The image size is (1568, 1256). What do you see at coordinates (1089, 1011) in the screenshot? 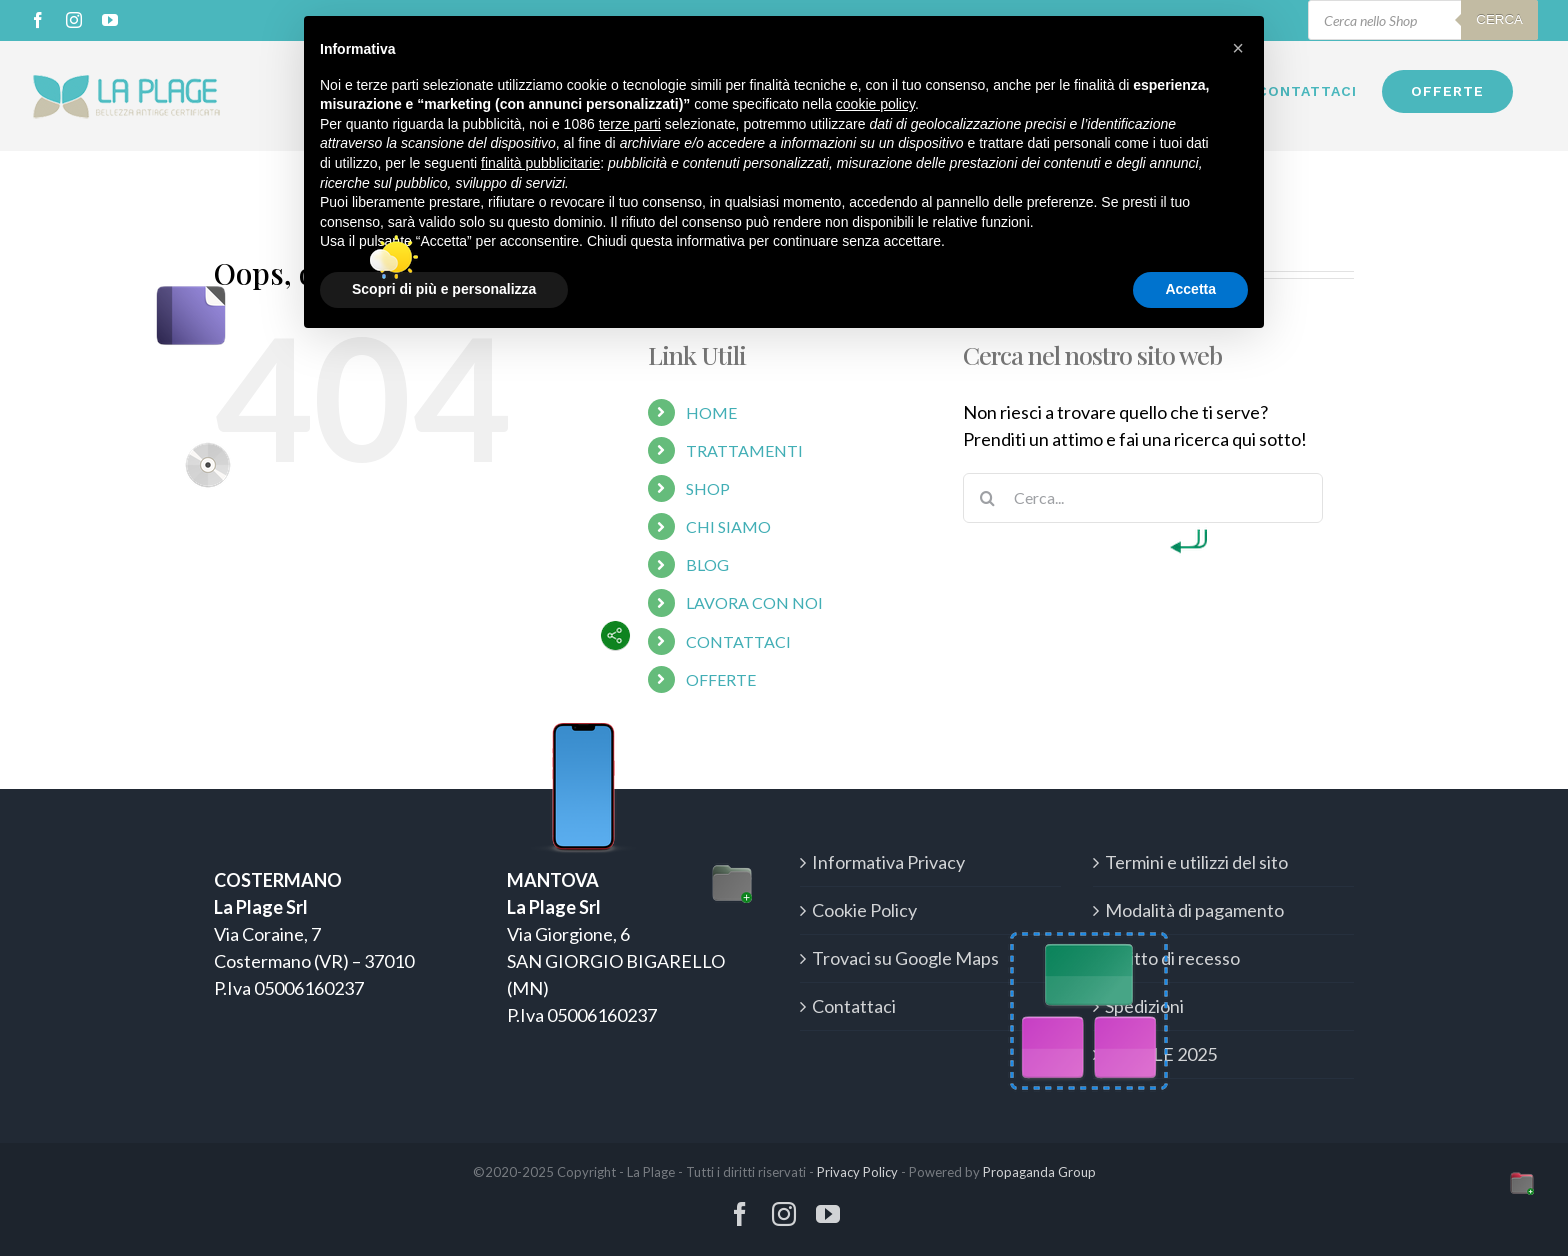
I see `select all items in the current view` at bounding box center [1089, 1011].